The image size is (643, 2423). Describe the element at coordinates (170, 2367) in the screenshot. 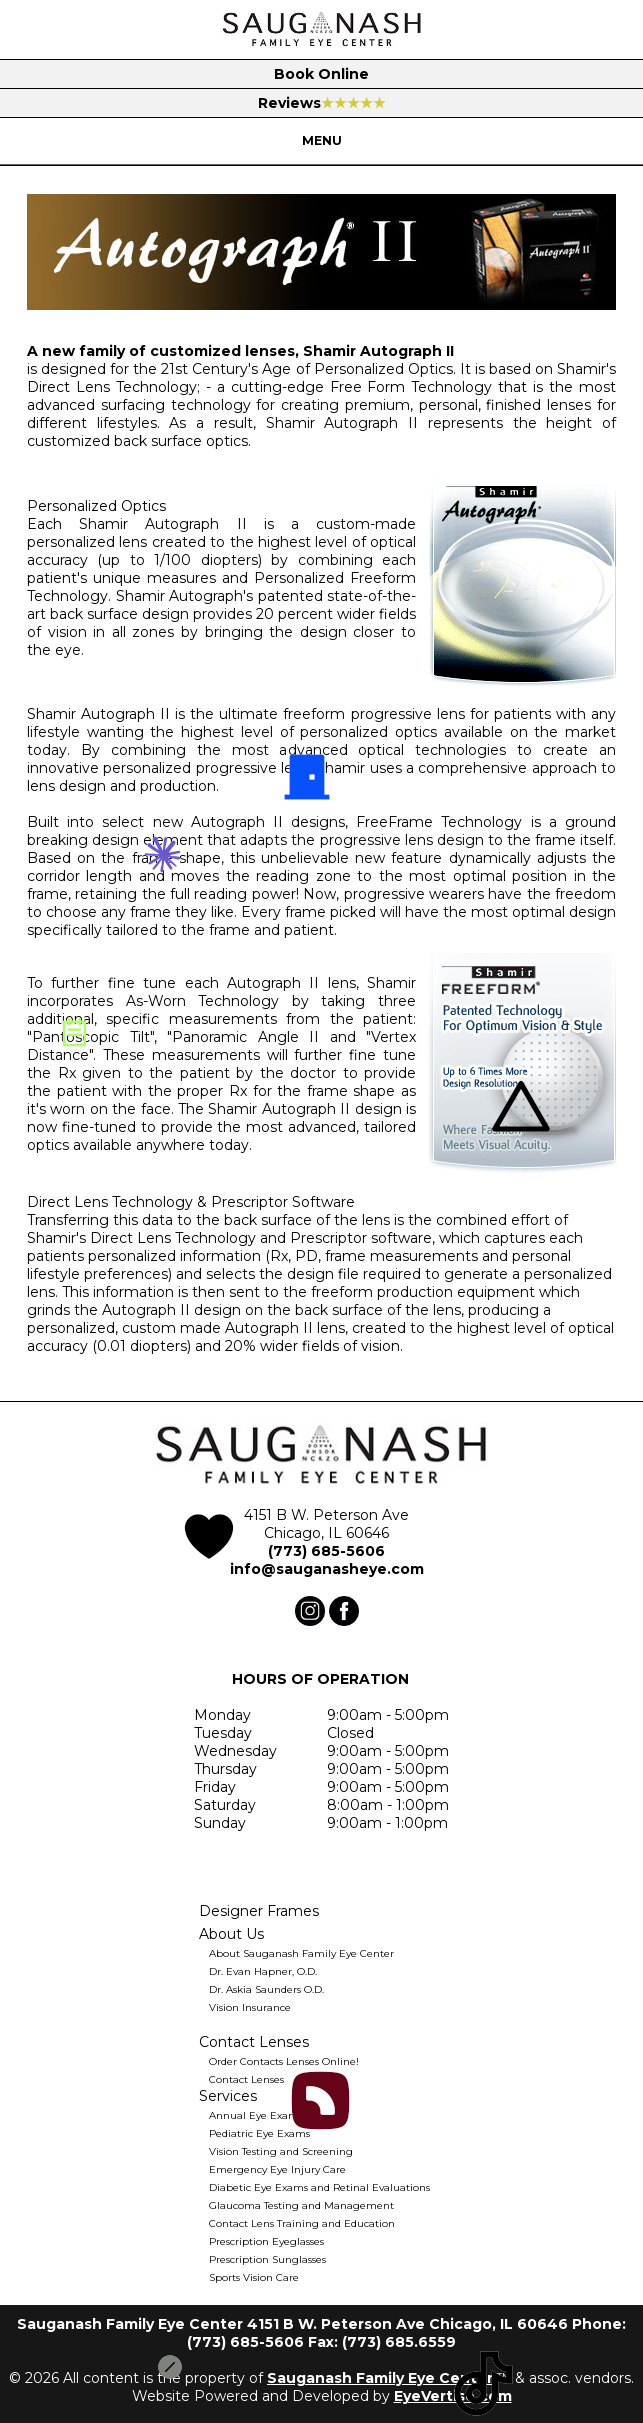

I see `indicates a blocked or prohibited action` at that location.